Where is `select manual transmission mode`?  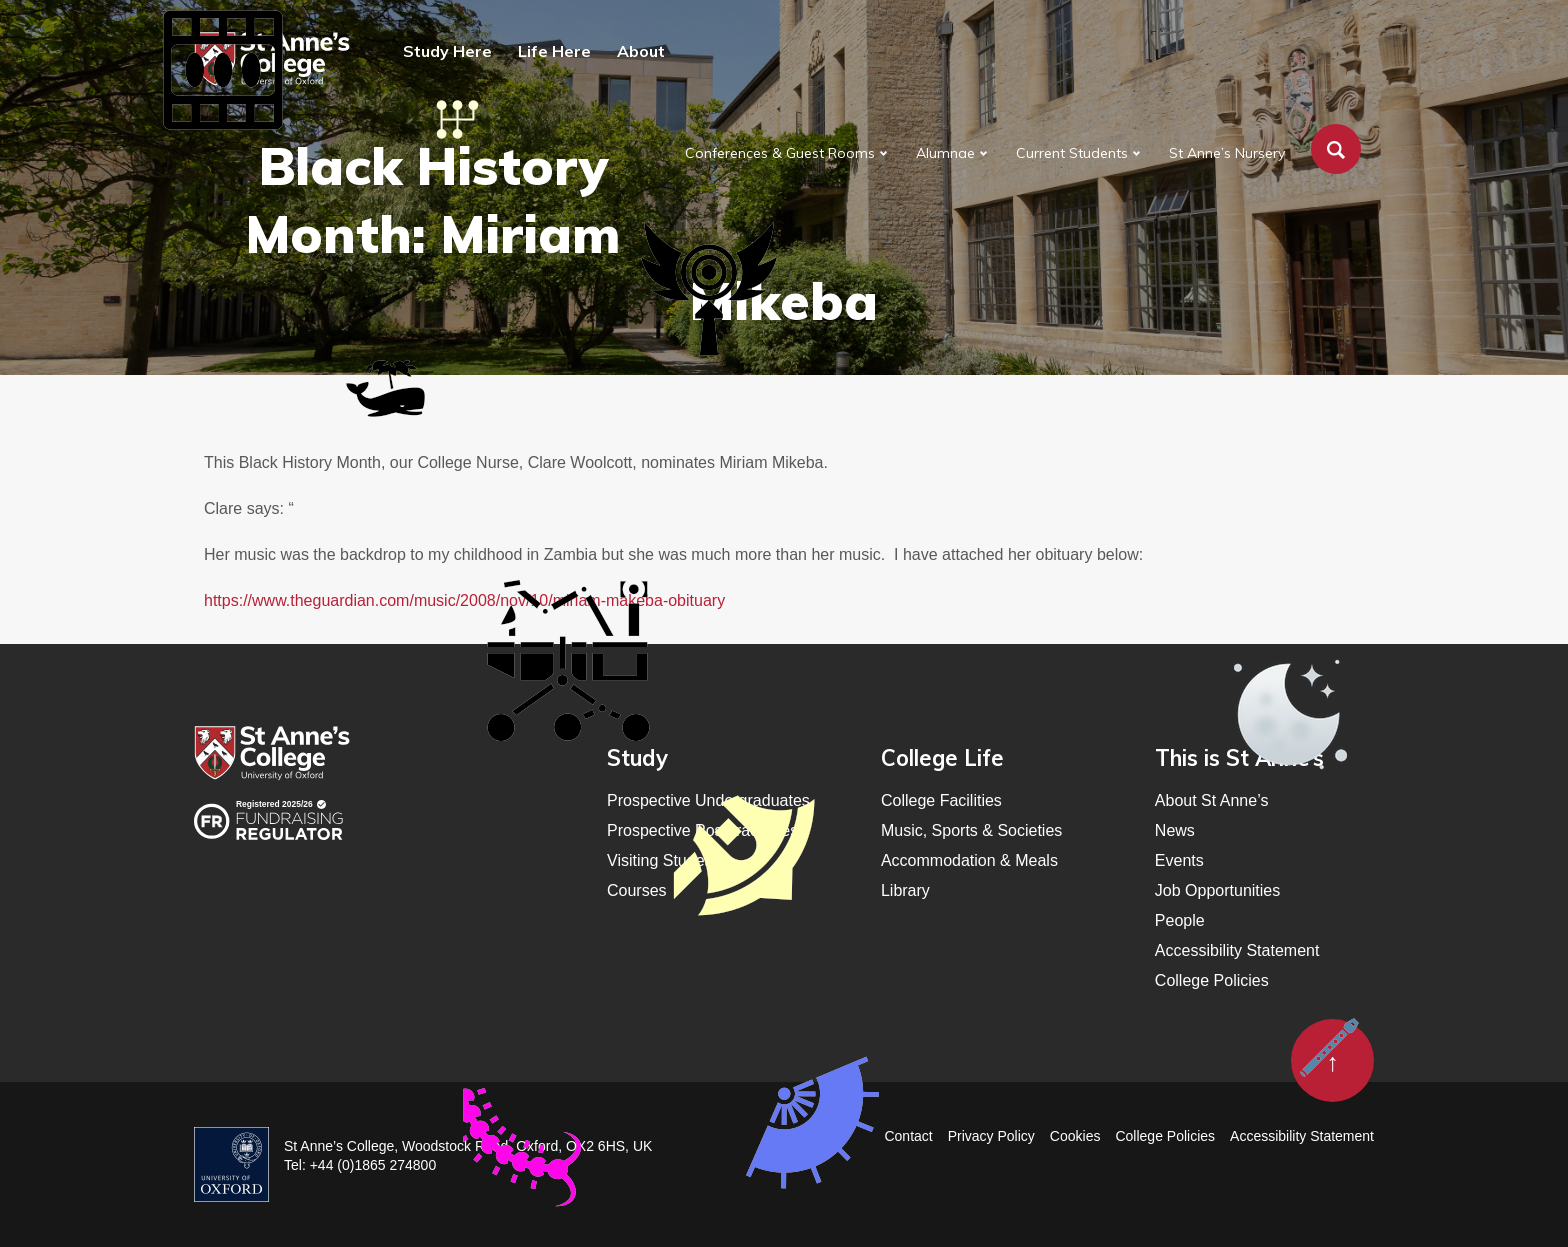 select manual transmission mode is located at coordinates (457, 119).